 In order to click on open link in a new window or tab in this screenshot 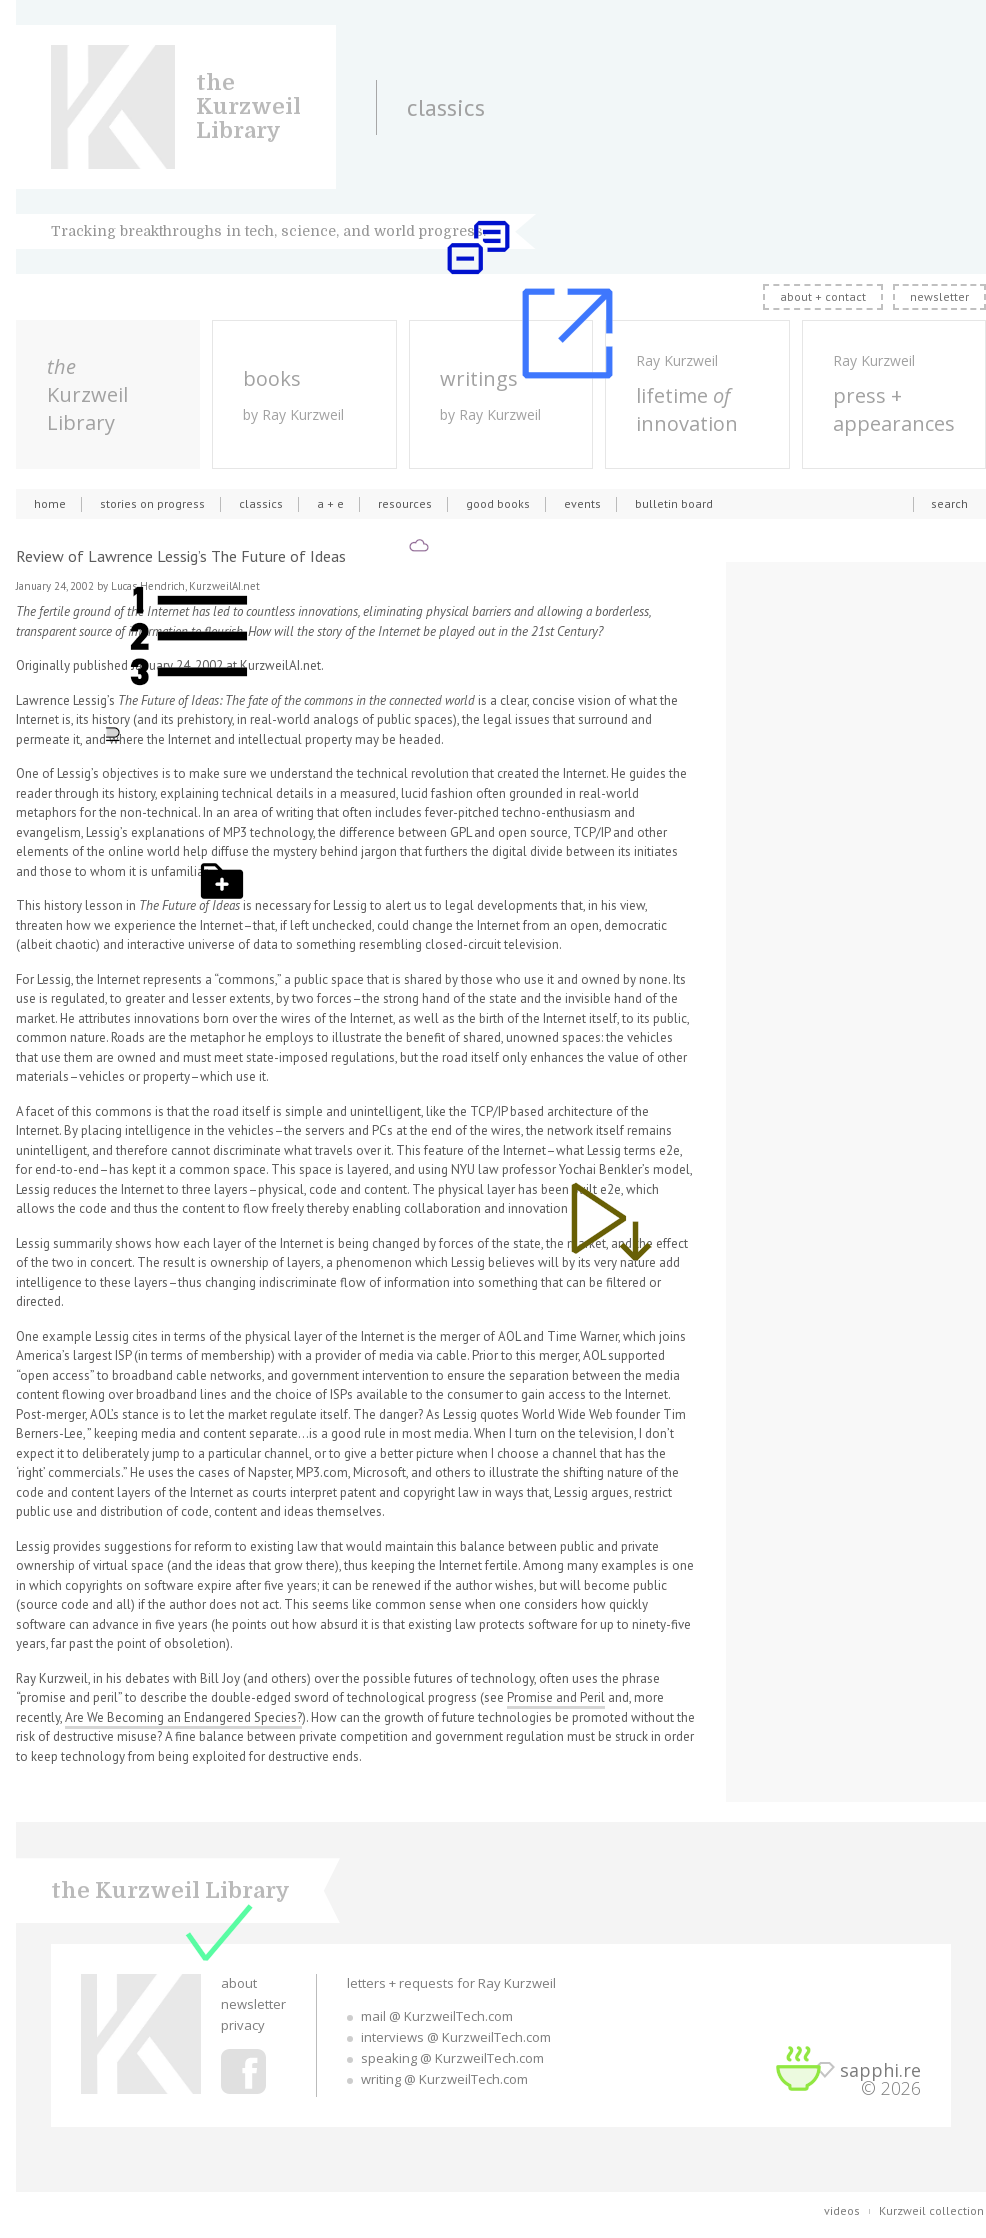, I will do `click(567, 333)`.